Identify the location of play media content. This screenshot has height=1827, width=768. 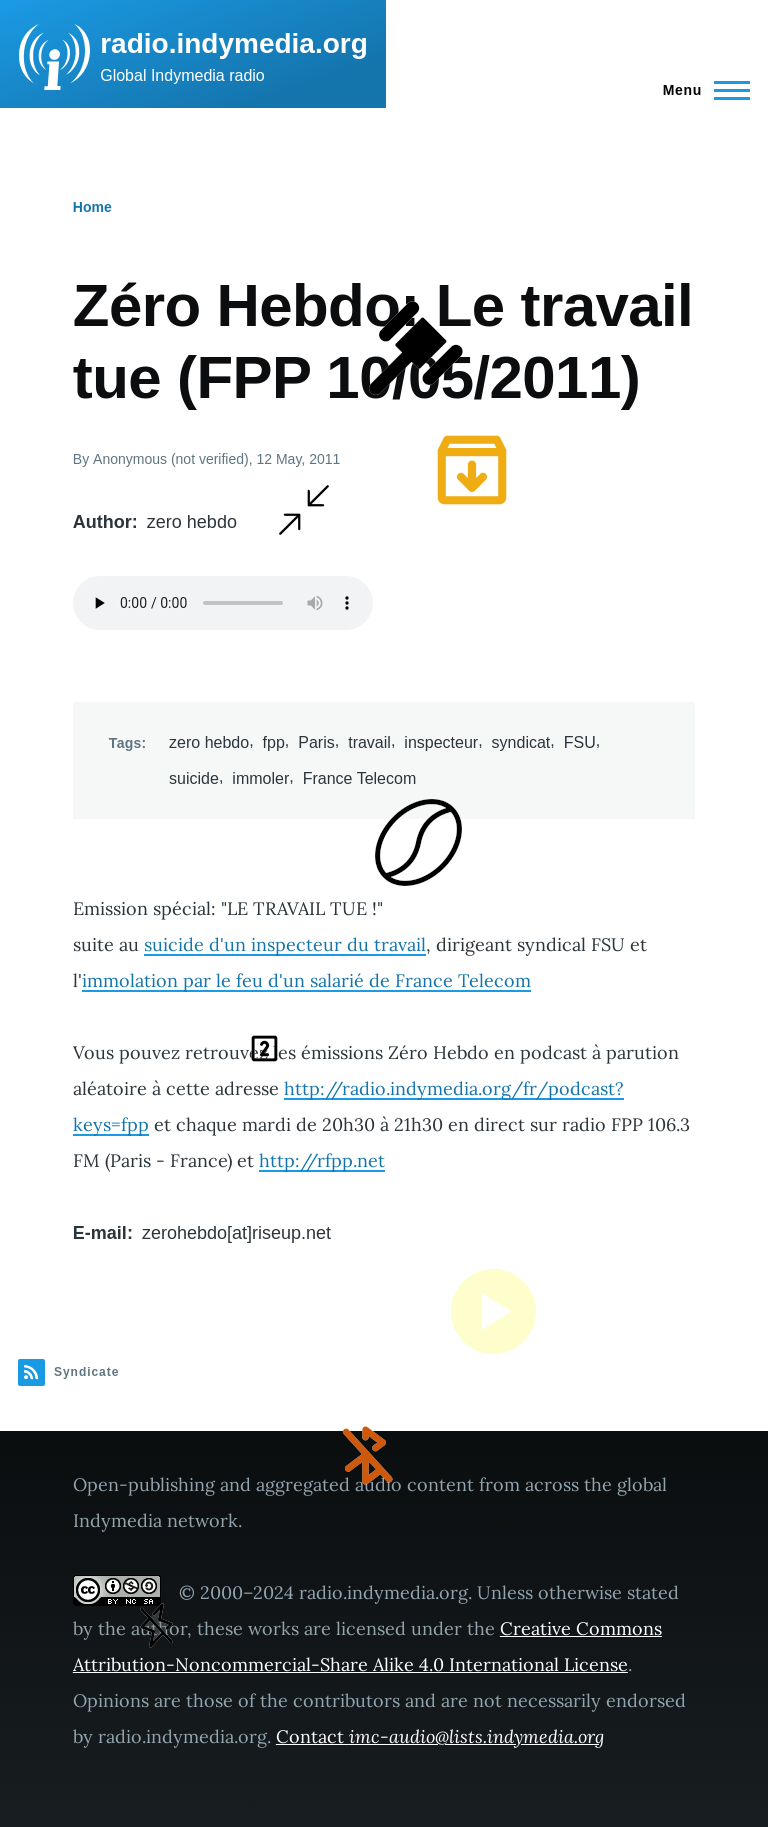
(493, 1311).